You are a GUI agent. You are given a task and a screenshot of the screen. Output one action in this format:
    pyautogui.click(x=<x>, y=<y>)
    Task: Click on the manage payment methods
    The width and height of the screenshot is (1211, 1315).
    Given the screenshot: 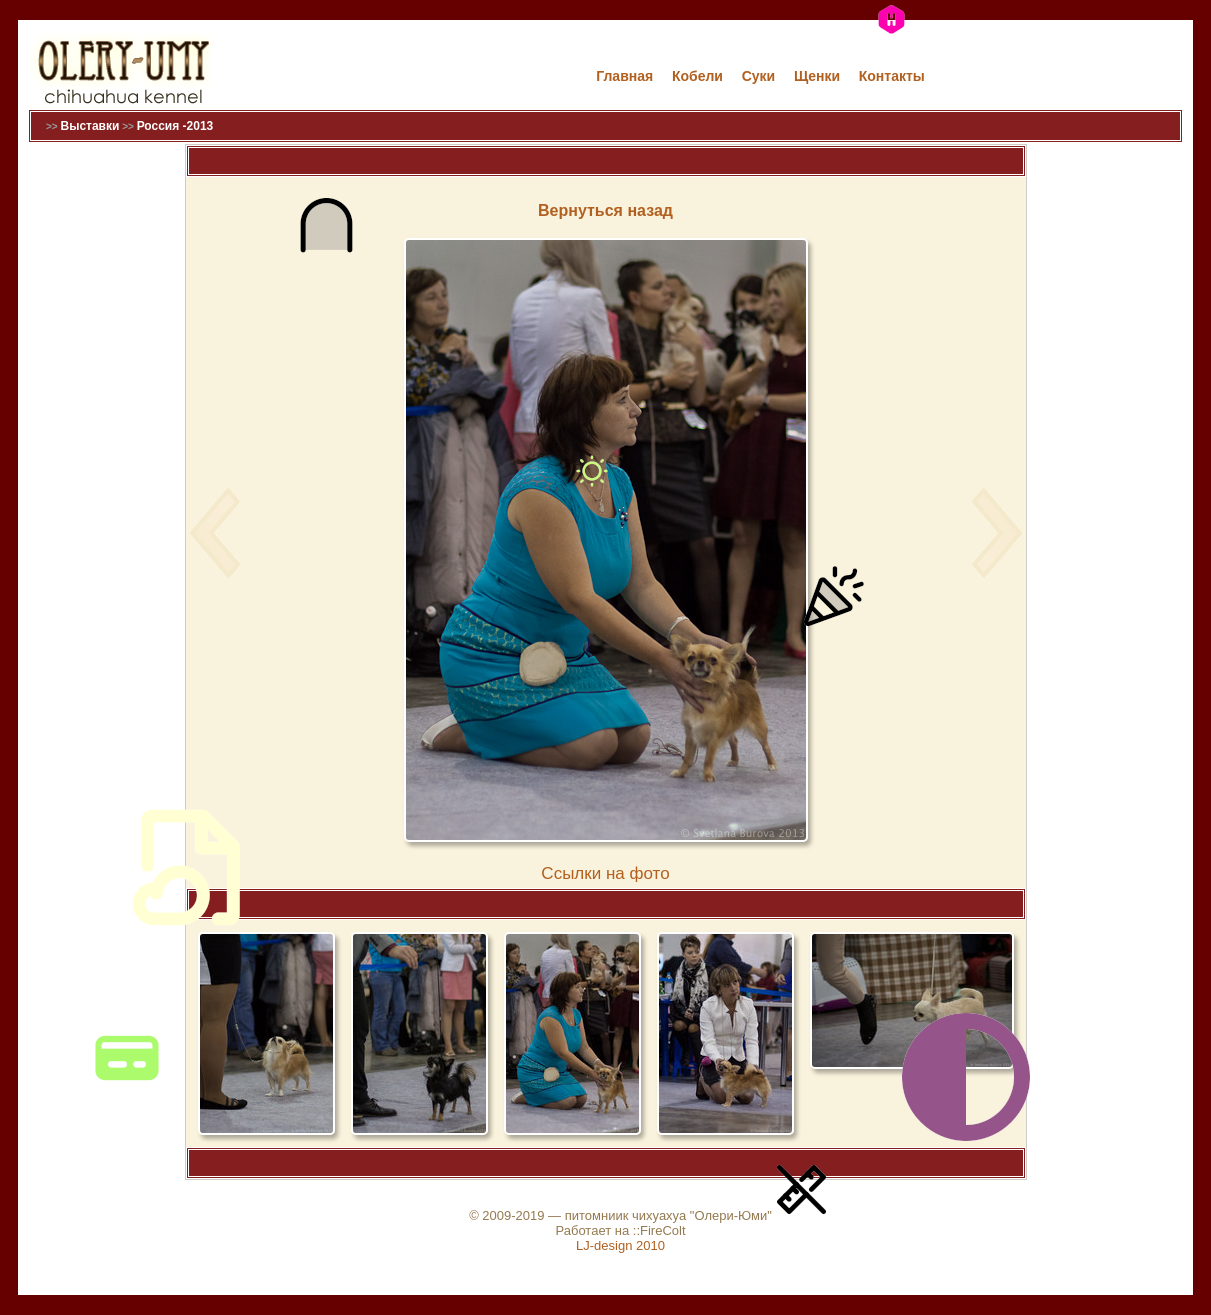 What is the action you would take?
    pyautogui.click(x=127, y=1058)
    